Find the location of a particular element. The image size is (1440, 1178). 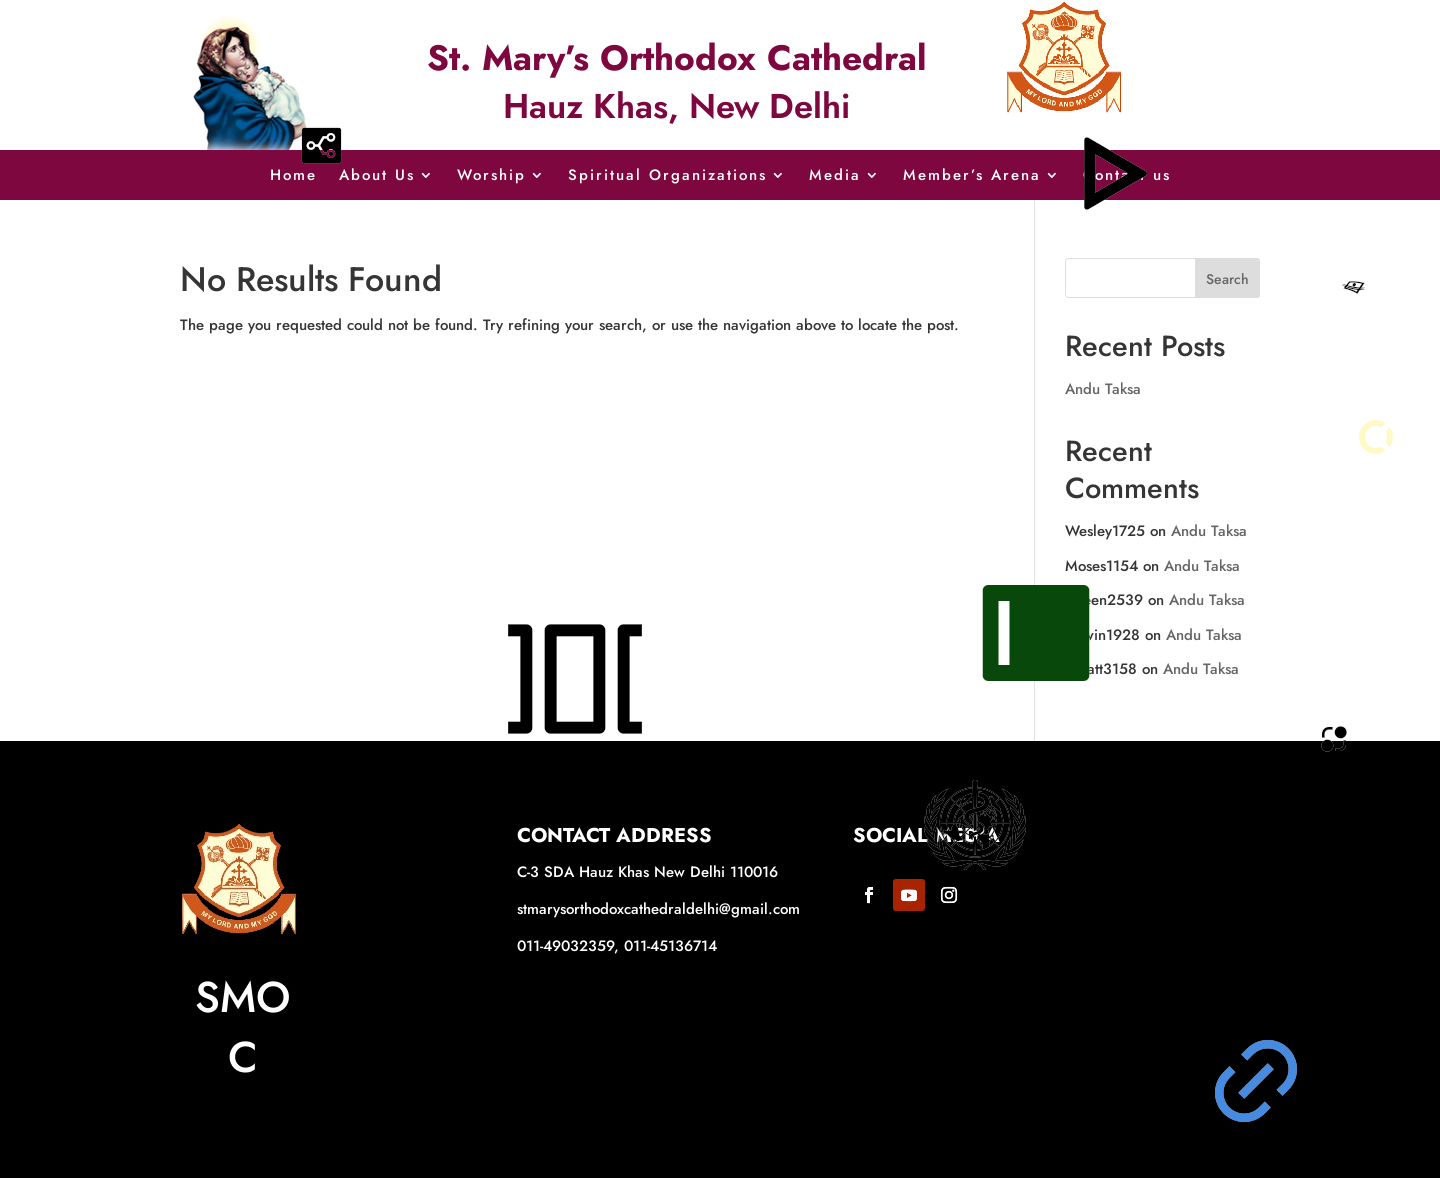

visit open collective profile or page is located at coordinates (1376, 437).